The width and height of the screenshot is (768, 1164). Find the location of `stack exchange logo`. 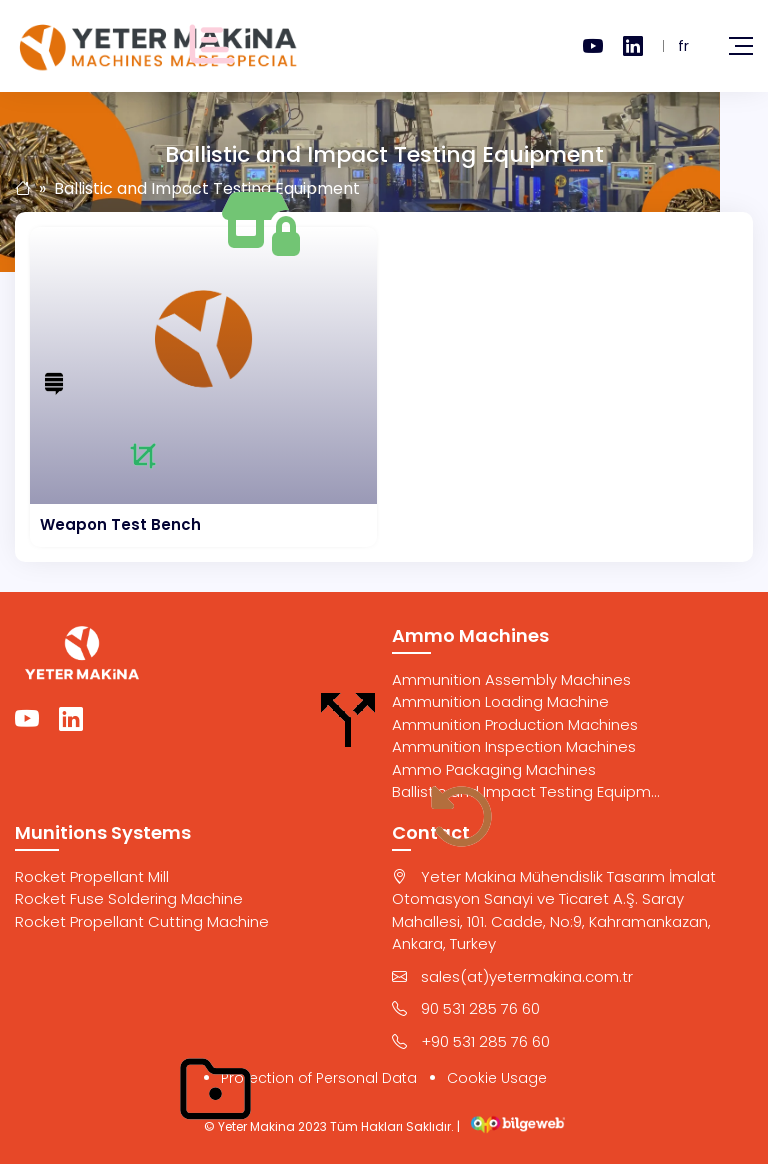

stack exchange logo is located at coordinates (54, 384).